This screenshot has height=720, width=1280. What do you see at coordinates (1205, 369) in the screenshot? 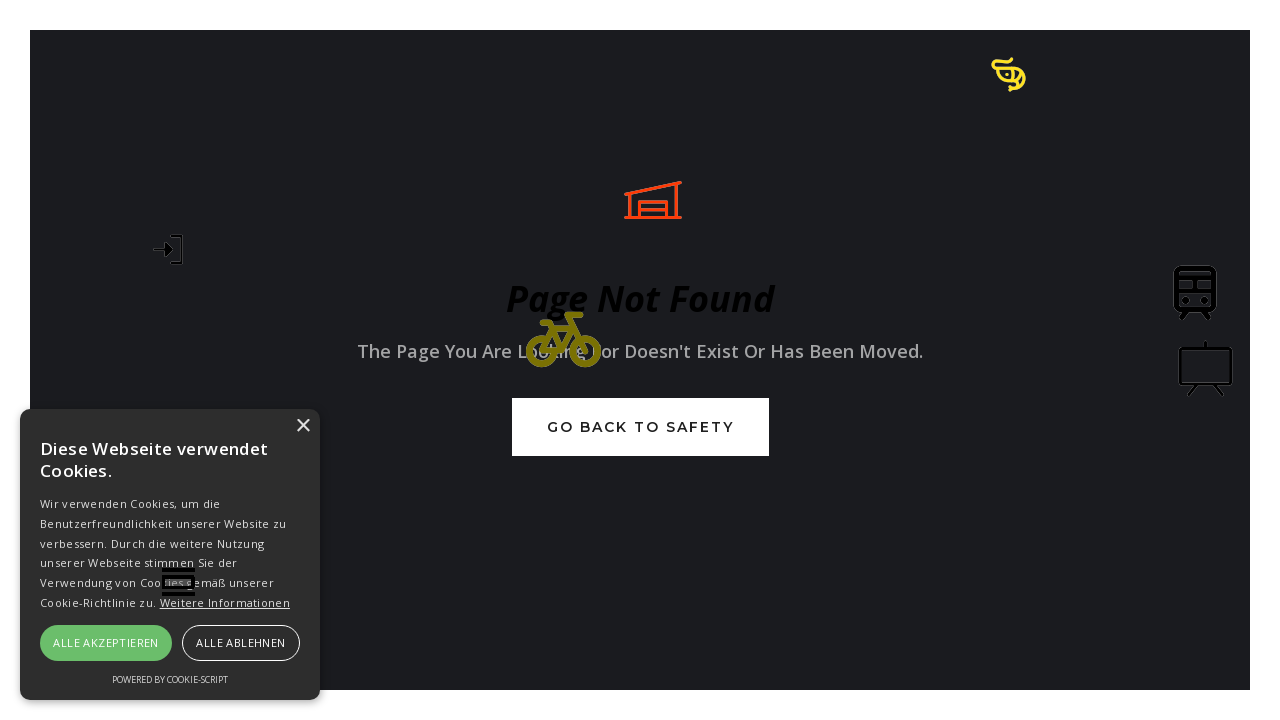
I see `start or view a presentation` at bounding box center [1205, 369].